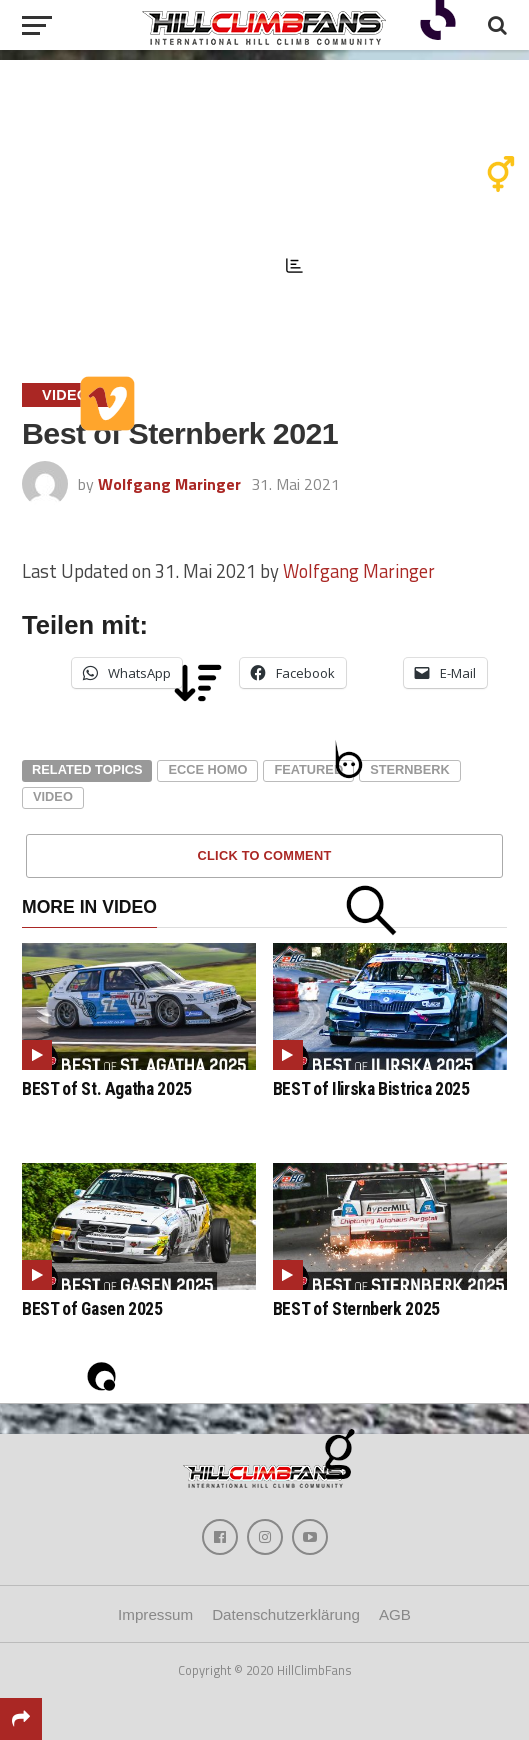  Describe the element at coordinates (499, 175) in the screenshot. I see `indicates gender options or selection` at that location.